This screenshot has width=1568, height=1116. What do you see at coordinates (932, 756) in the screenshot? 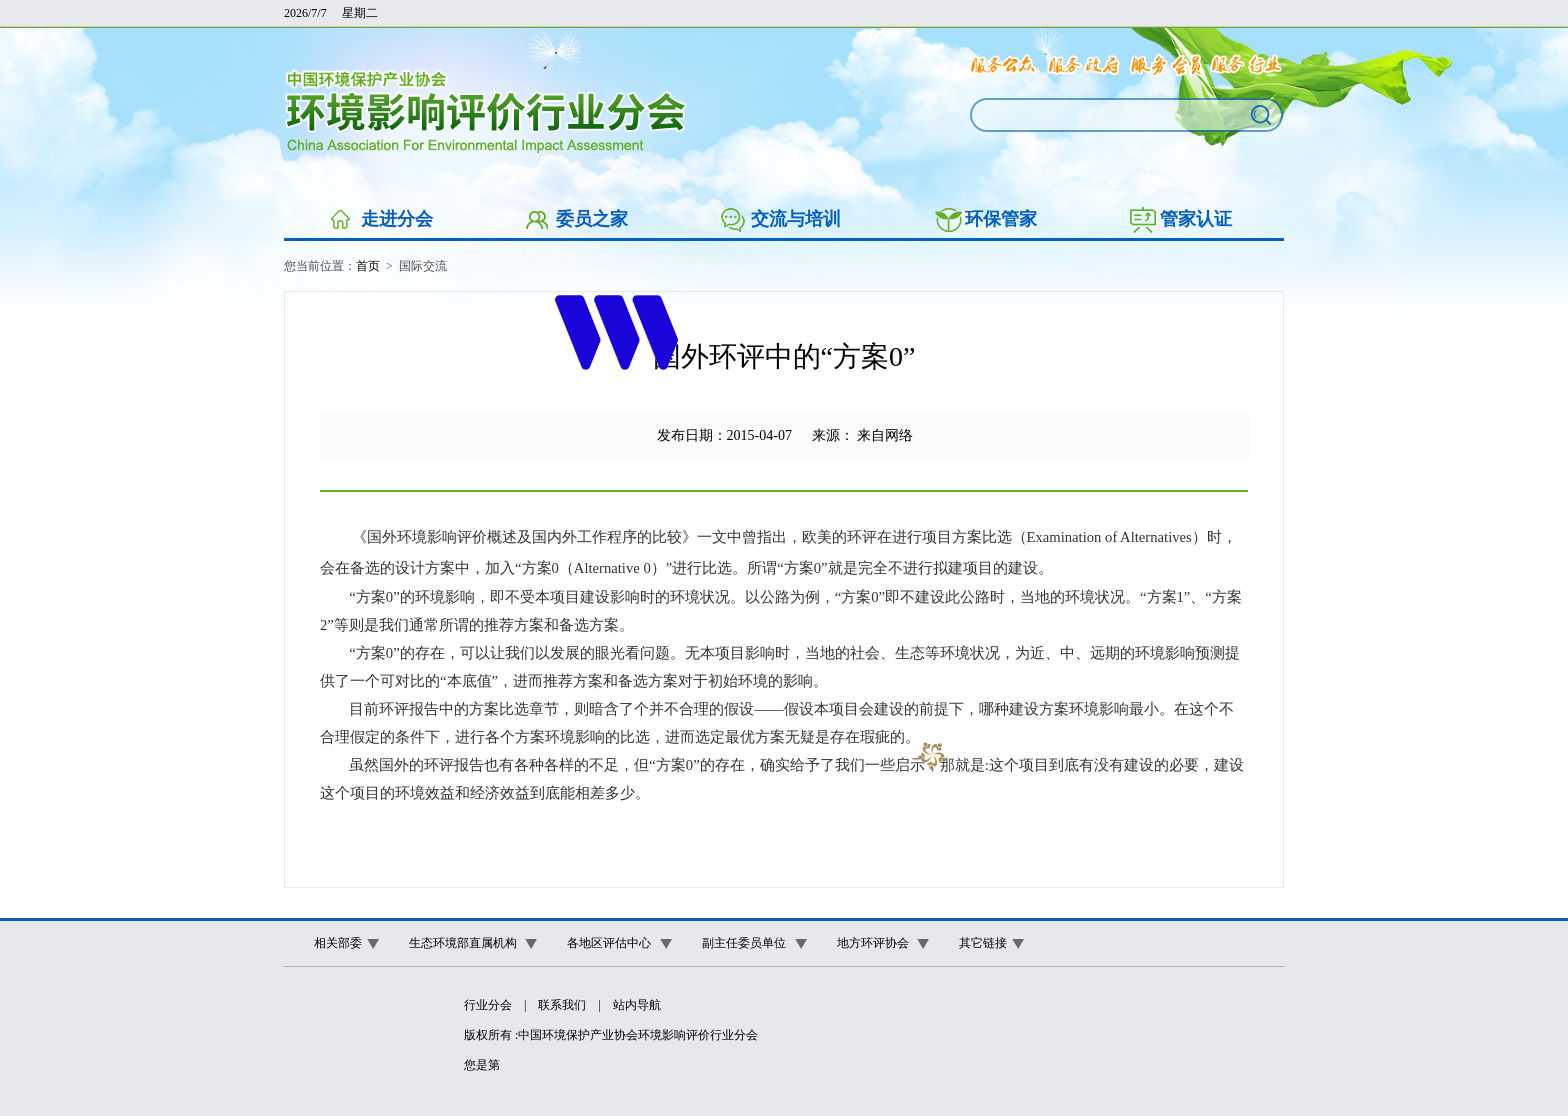
I see `almalinux operating system logo` at bounding box center [932, 756].